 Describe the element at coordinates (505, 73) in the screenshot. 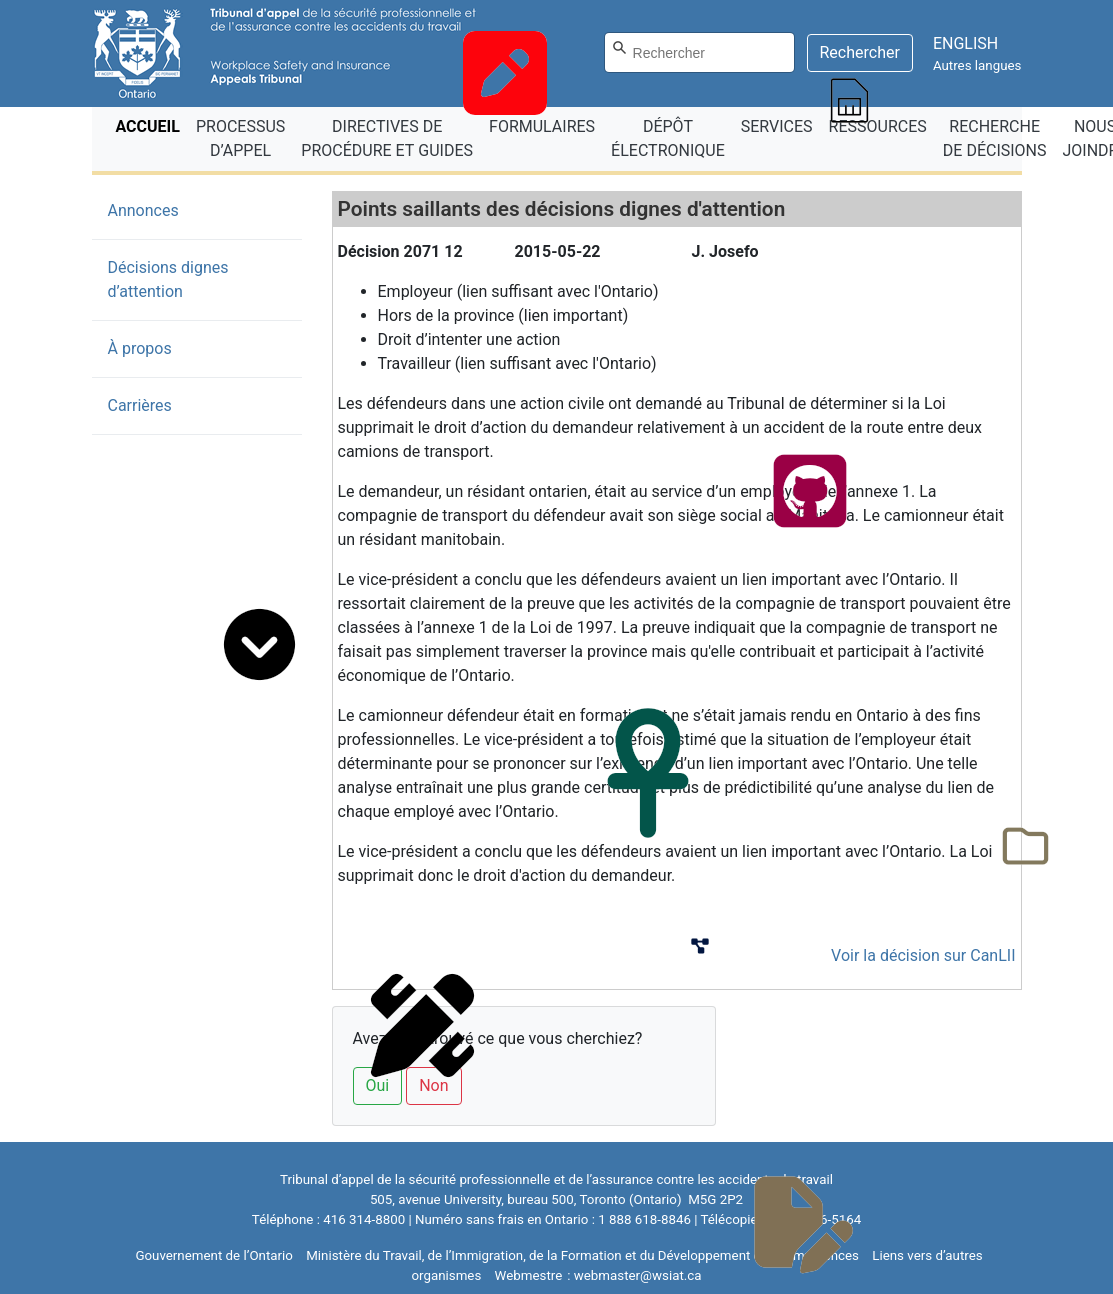

I see `edit or compose a new entry` at that location.